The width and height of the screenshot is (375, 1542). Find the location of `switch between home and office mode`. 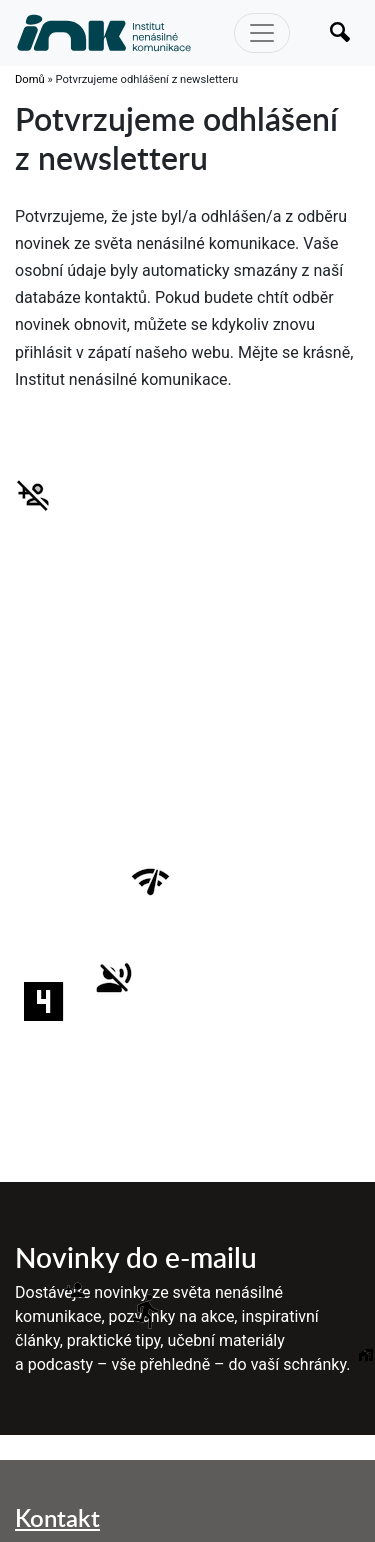

switch between home and office mode is located at coordinates (366, 1355).